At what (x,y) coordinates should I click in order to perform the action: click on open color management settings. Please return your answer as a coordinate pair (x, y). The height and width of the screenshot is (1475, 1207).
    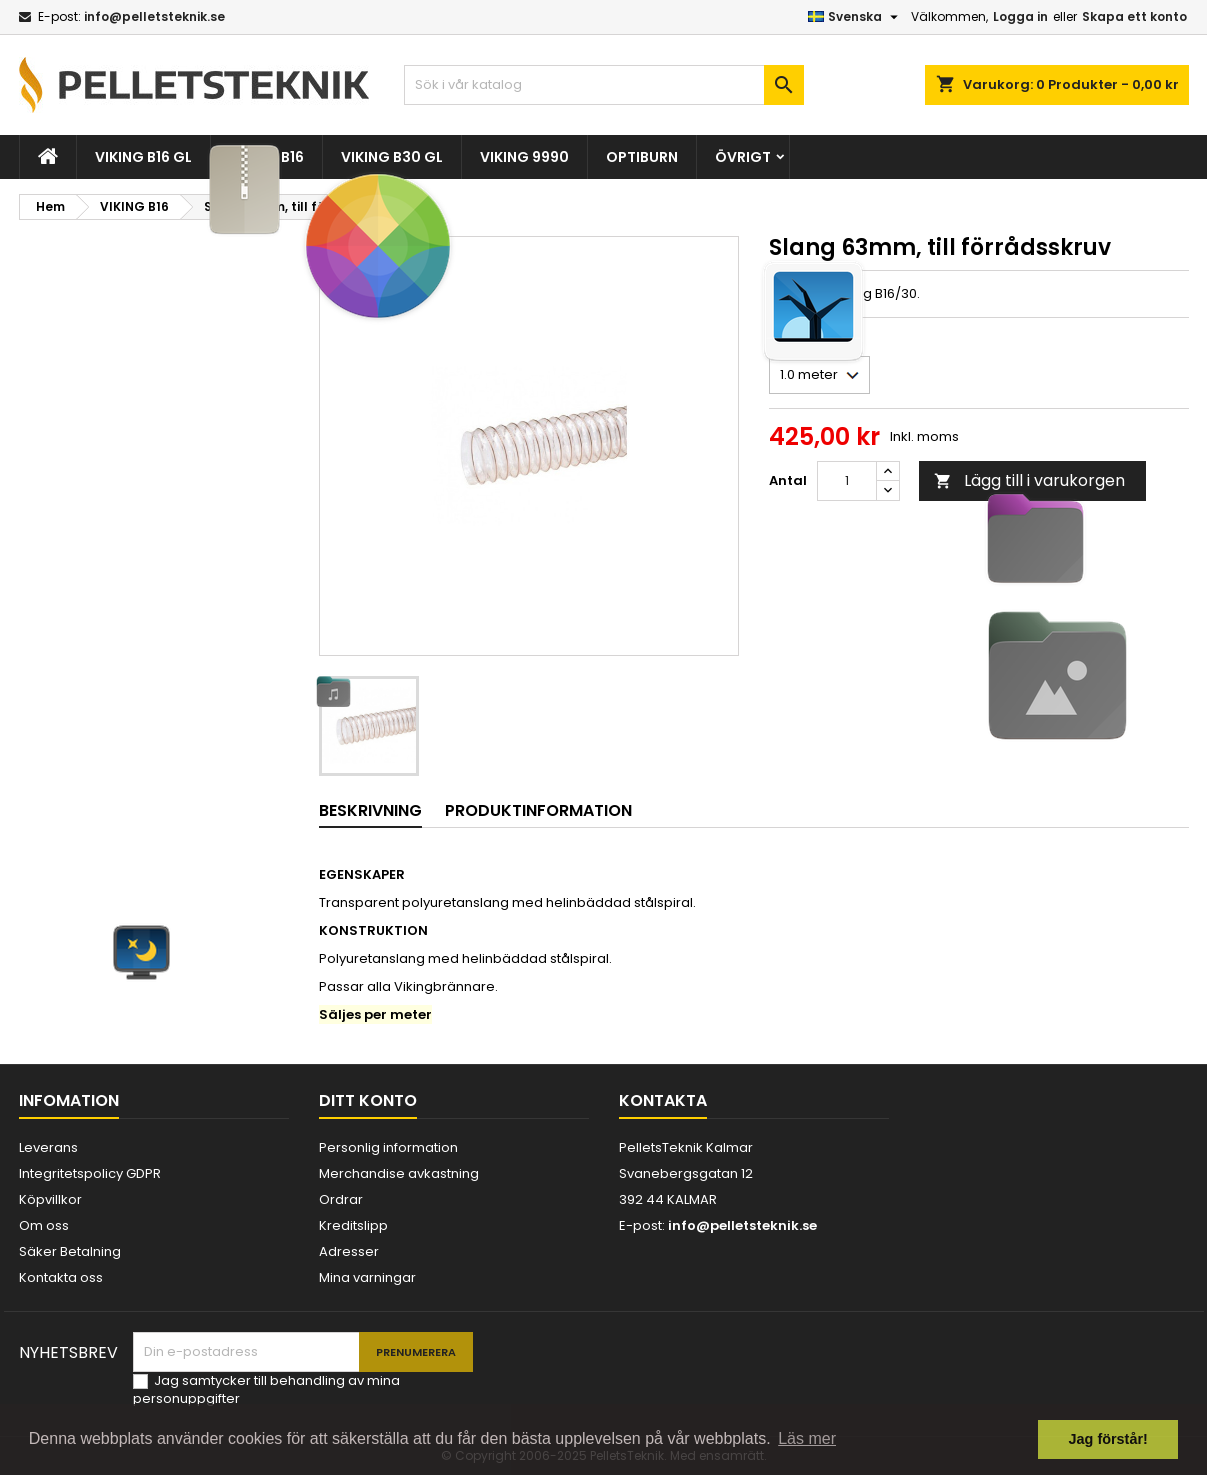
    Looking at the image, I should click on (378, 246).